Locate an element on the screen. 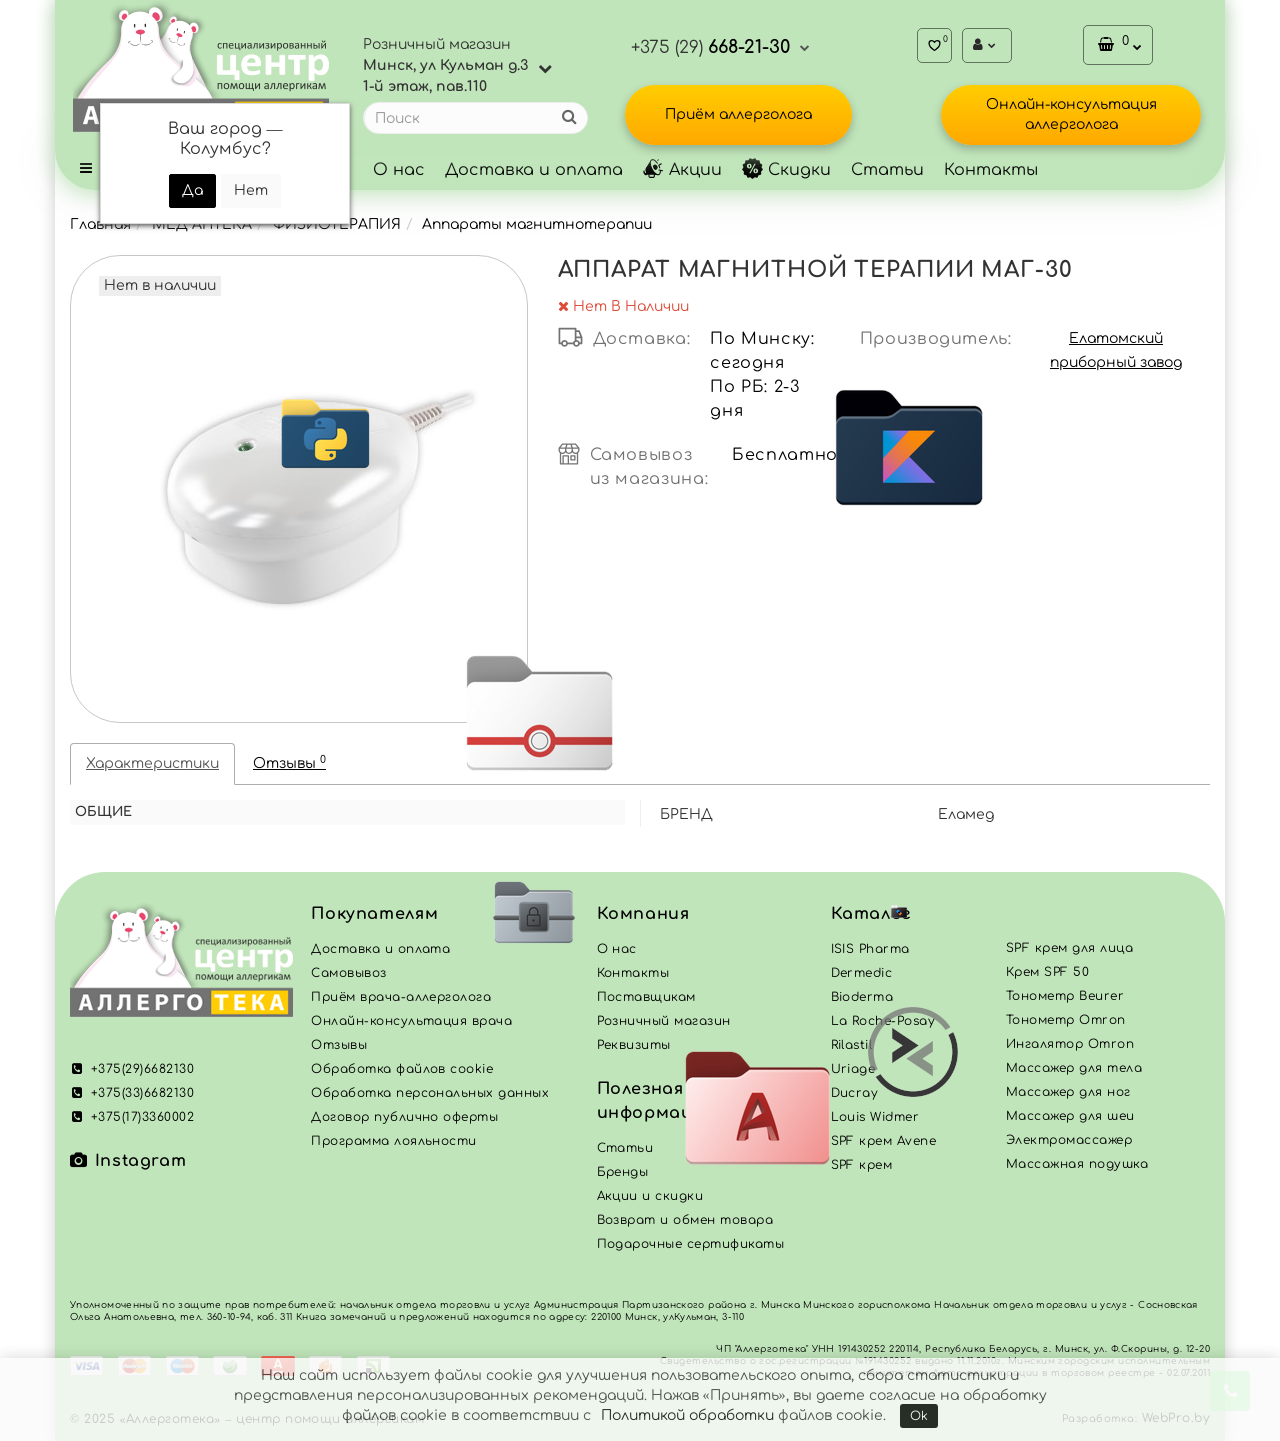 The image size is (1280, 1441). folder containing AutoCAD project files is located at coordinates (757, 1112).